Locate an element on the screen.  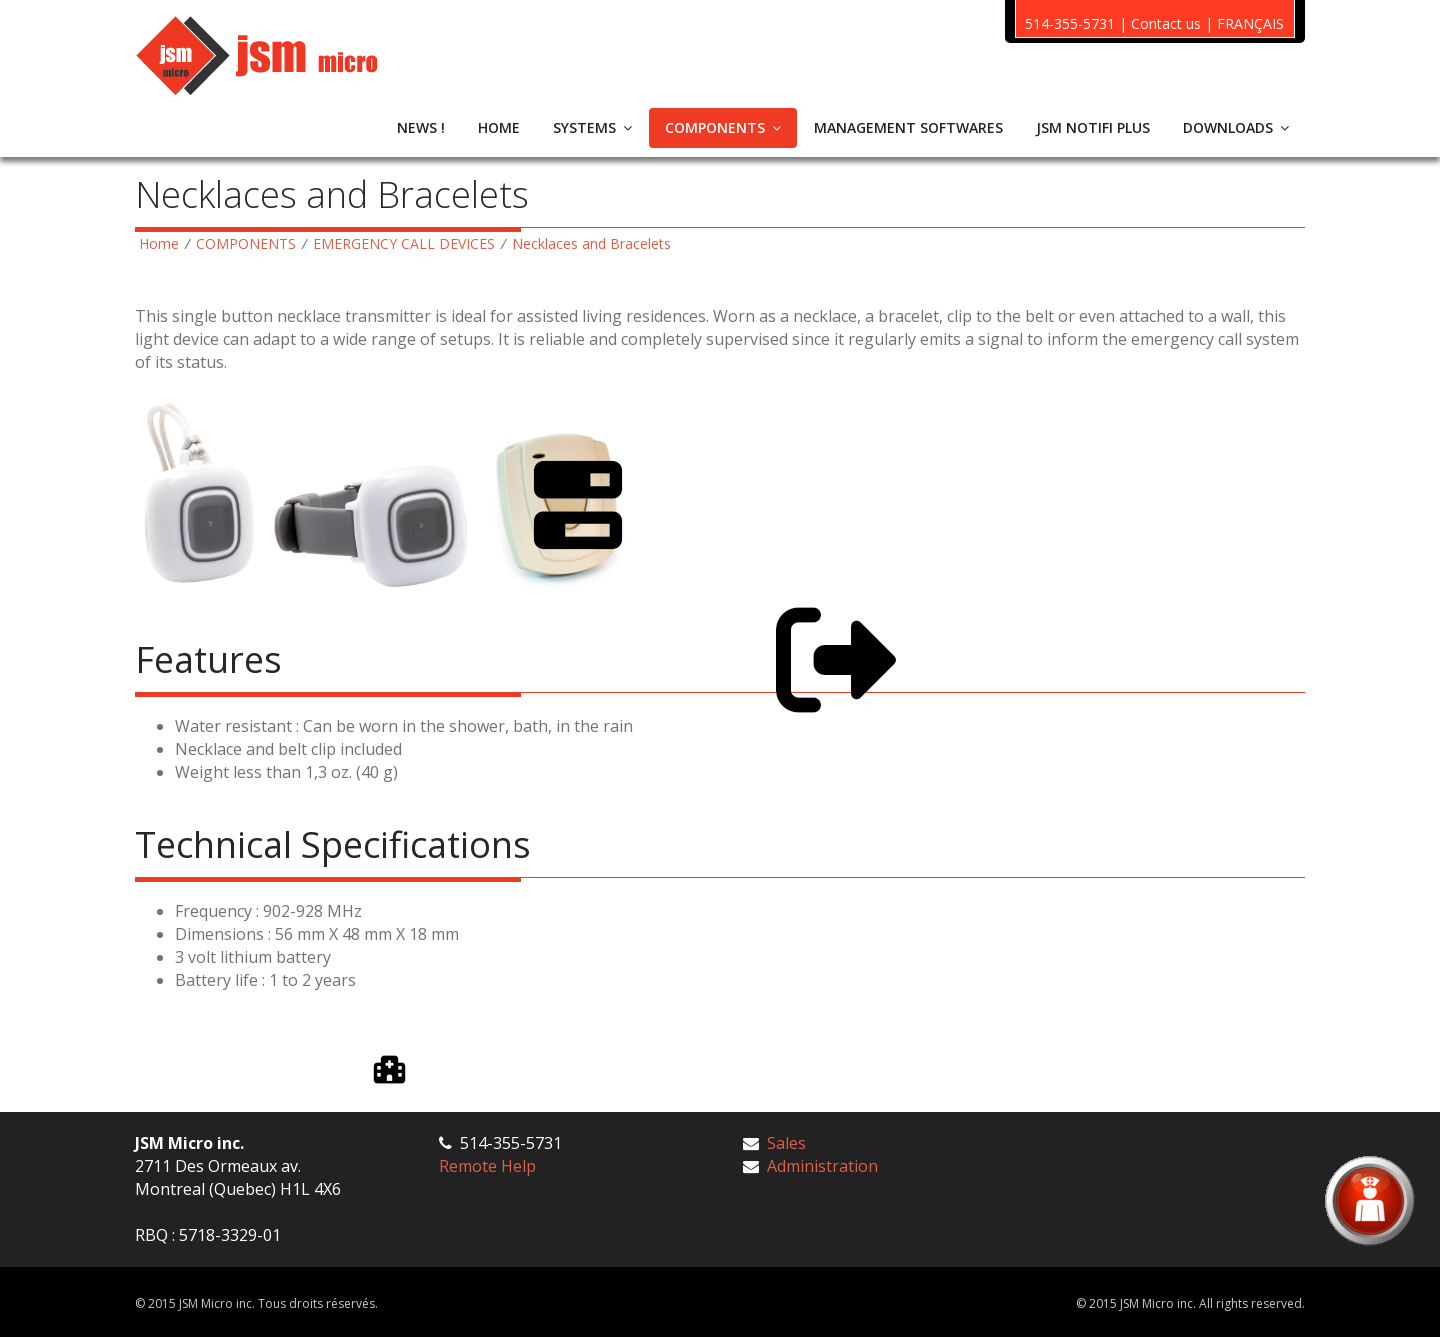
view task list or to-do items is located at coordinates (578, 505).